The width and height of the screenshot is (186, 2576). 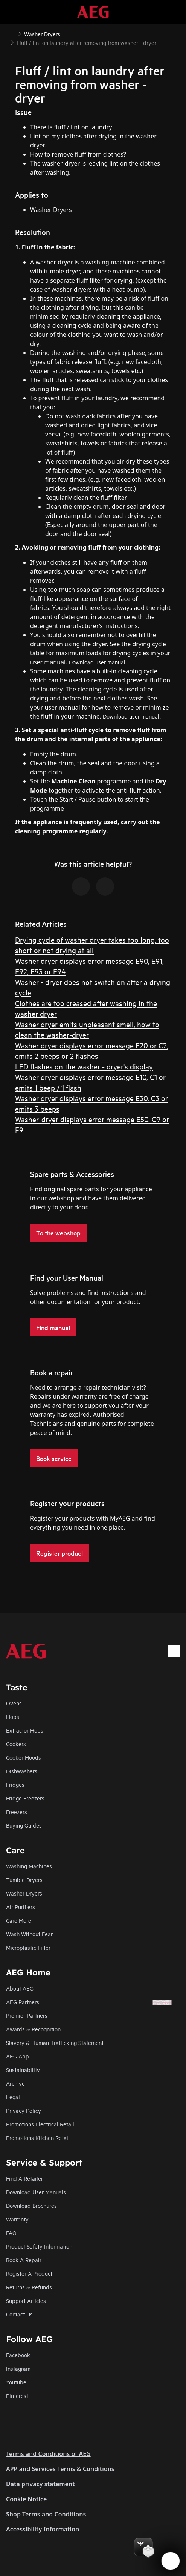 I want to click on connect a bluetooth keyboard, so click(x=162, y=2002).